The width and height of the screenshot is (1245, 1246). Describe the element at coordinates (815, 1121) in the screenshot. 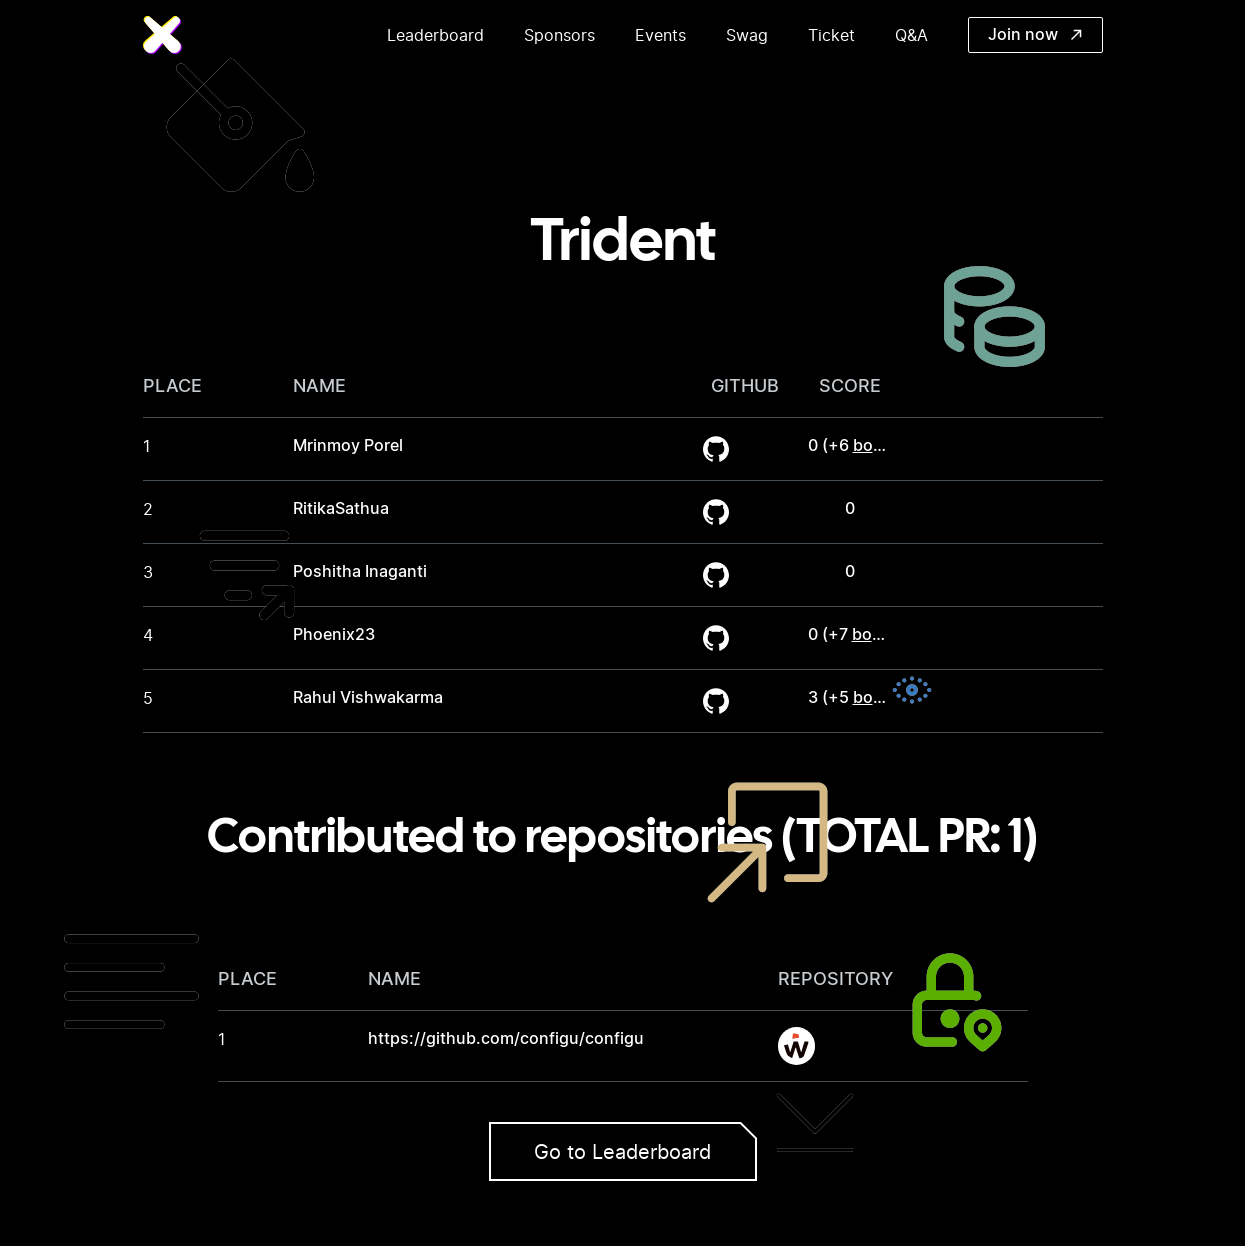

I see `collapse content or section below` at that location.